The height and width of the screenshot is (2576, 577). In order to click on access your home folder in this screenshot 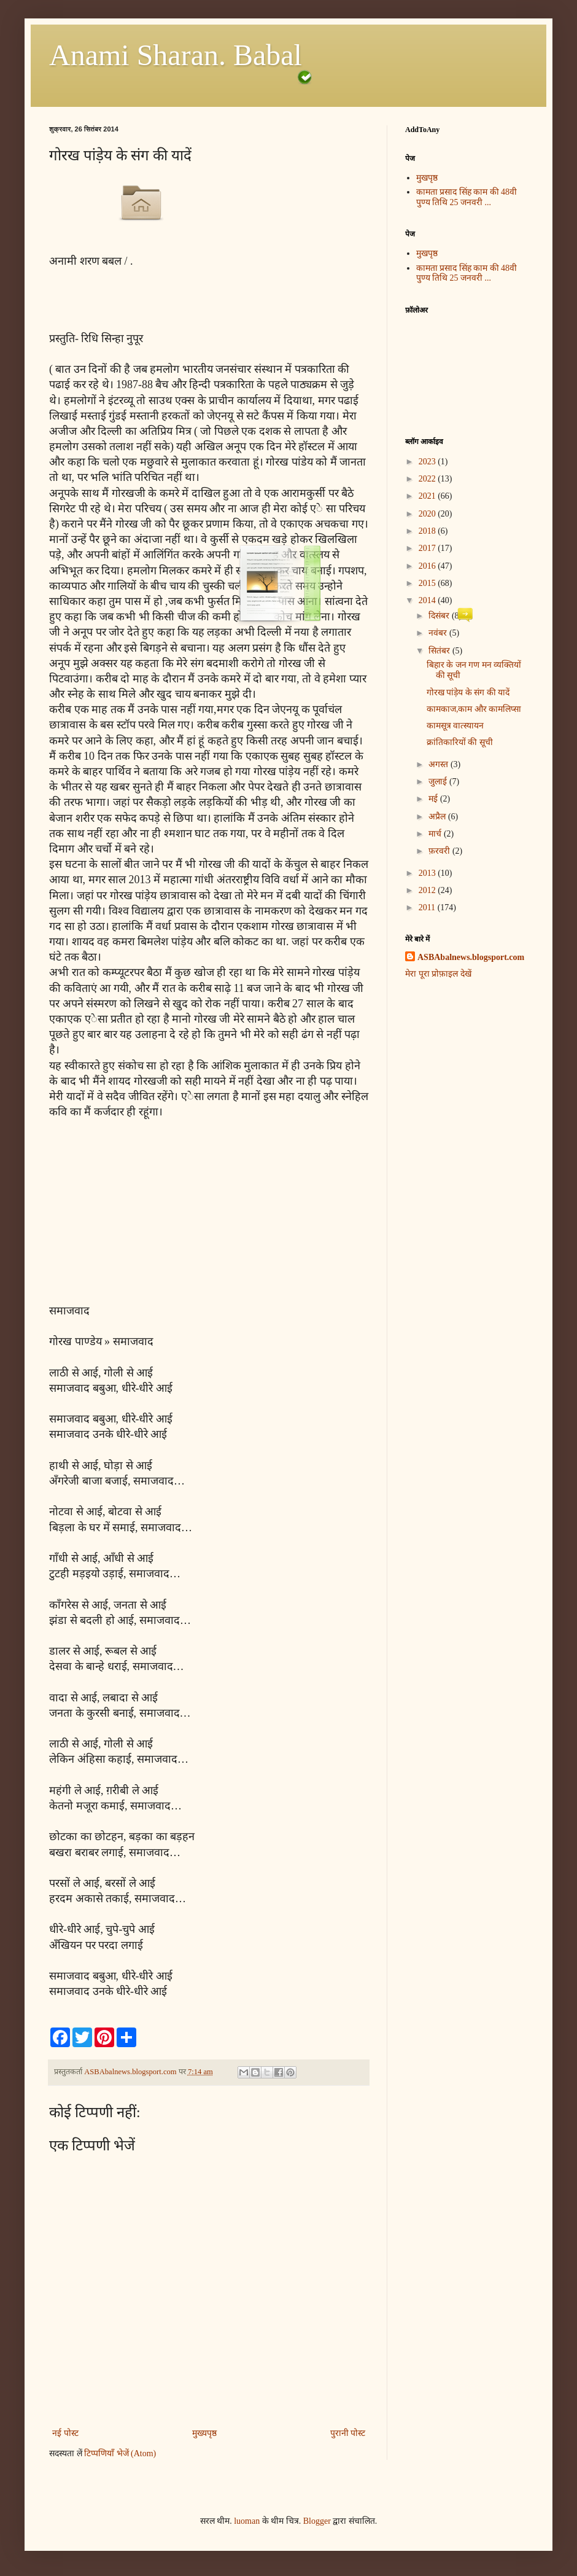, I will do `click(141, 205)`.